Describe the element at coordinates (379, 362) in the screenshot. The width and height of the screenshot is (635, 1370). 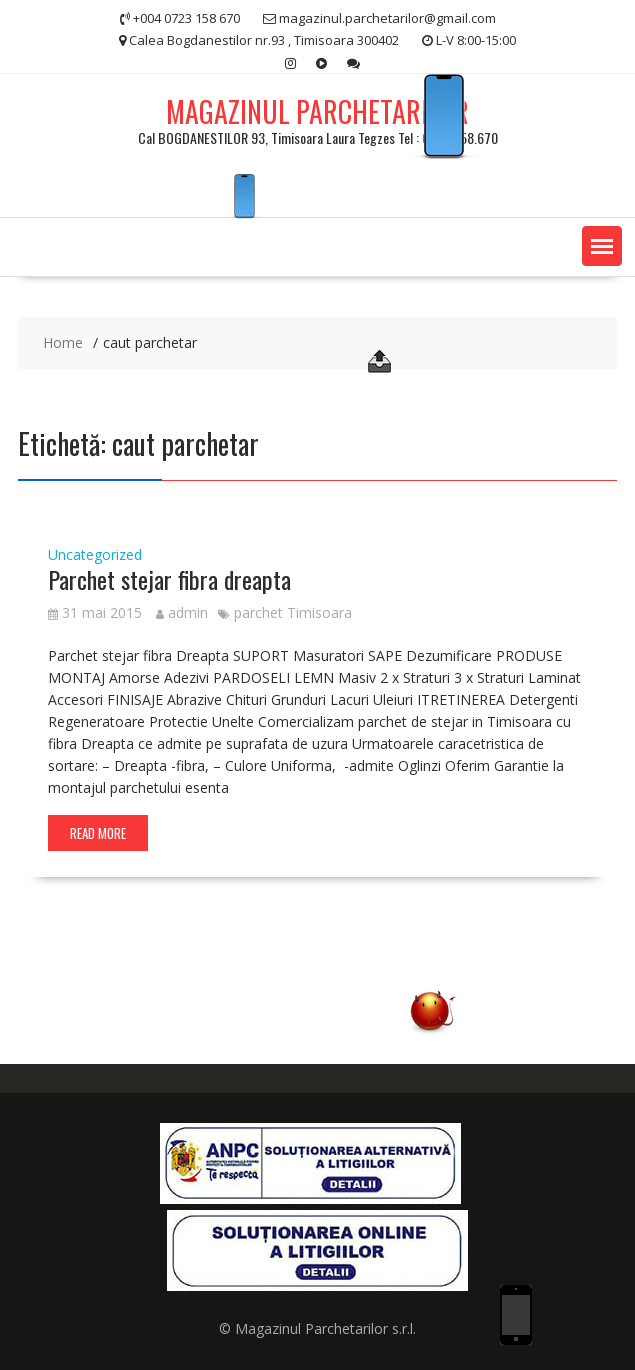
I see `view outgoing mail in your outbox` at that location.